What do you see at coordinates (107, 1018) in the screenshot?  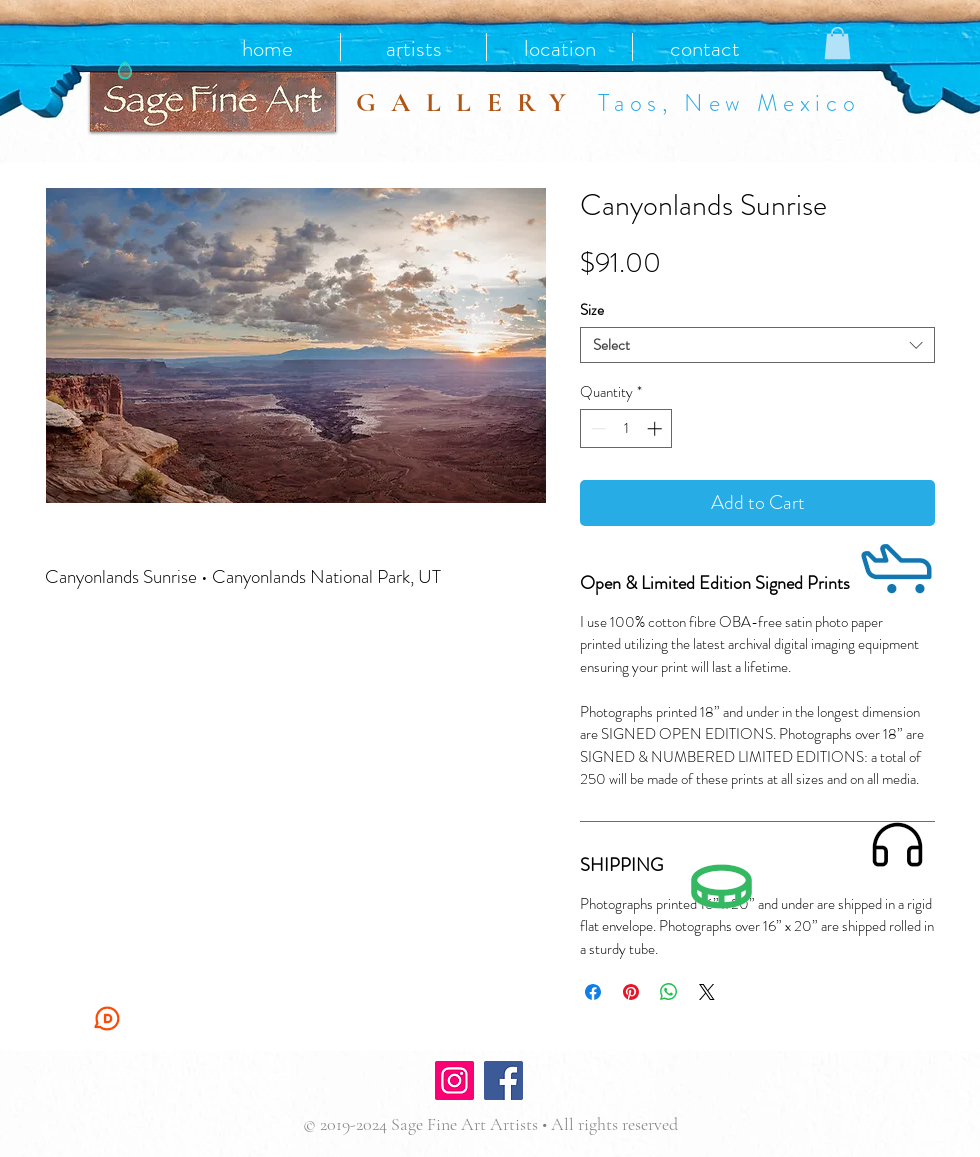 I see `disqus commenting platform logo` at bounding box center [107, 1018].